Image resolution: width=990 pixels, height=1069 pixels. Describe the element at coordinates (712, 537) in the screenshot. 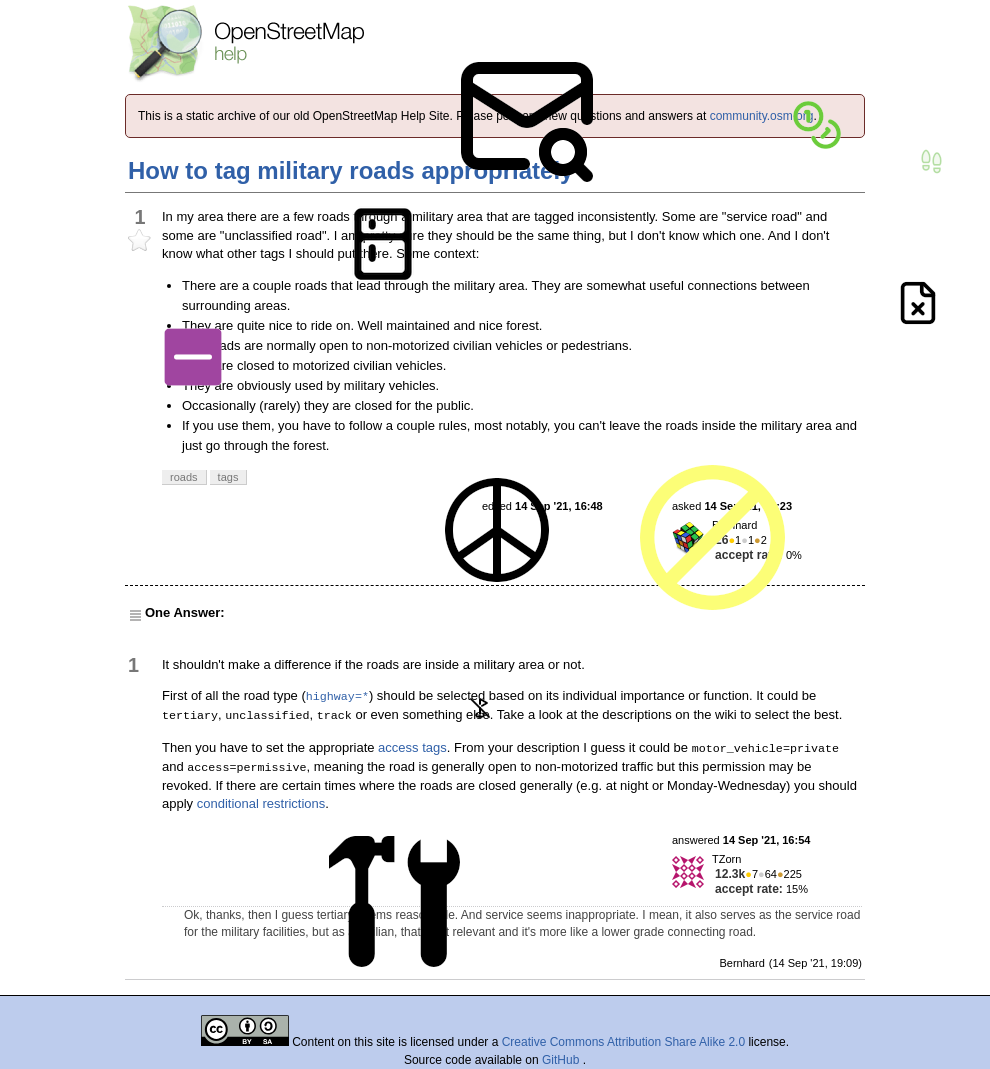

I see `block or ban a user` at that location.